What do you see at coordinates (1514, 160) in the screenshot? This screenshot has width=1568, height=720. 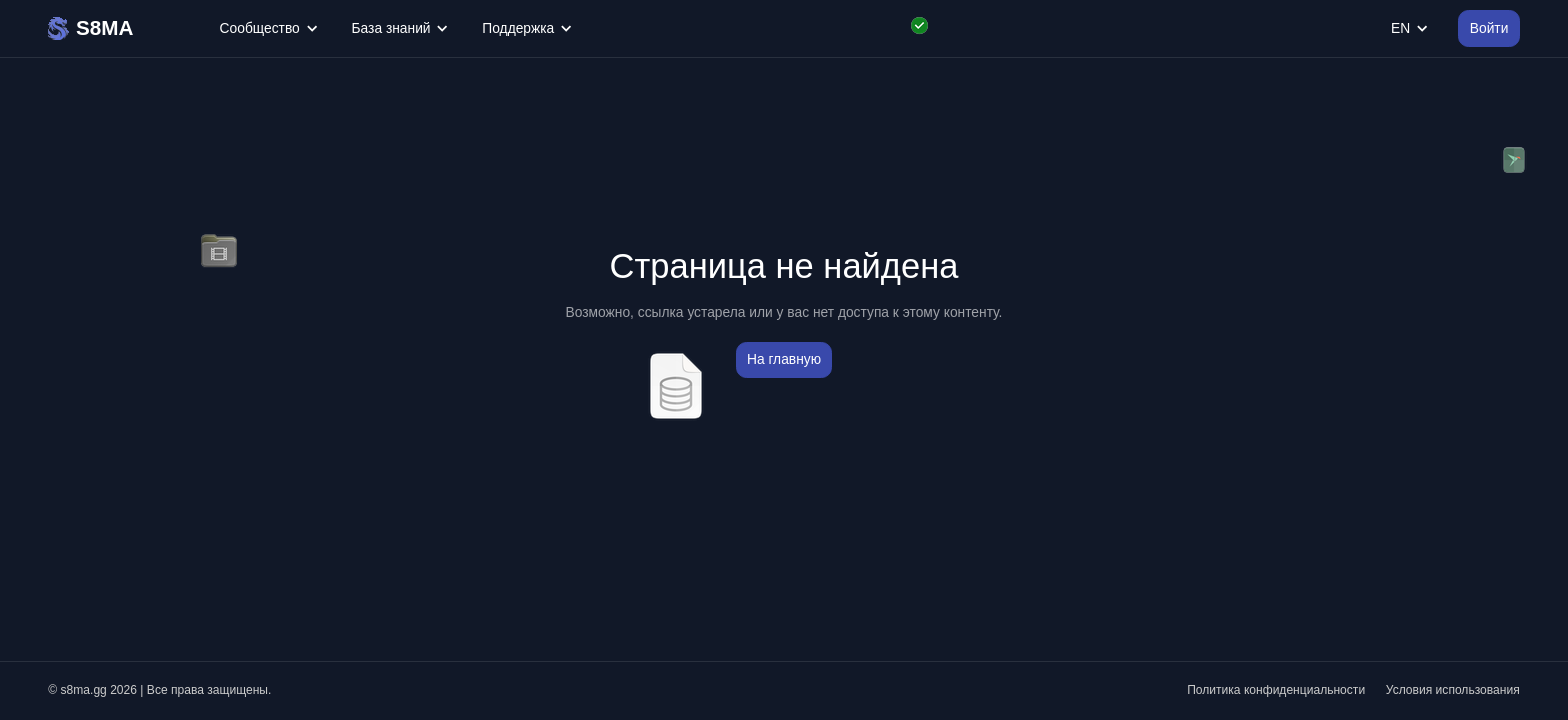 I see `snap application package file` at bounding box center [1514, 160].